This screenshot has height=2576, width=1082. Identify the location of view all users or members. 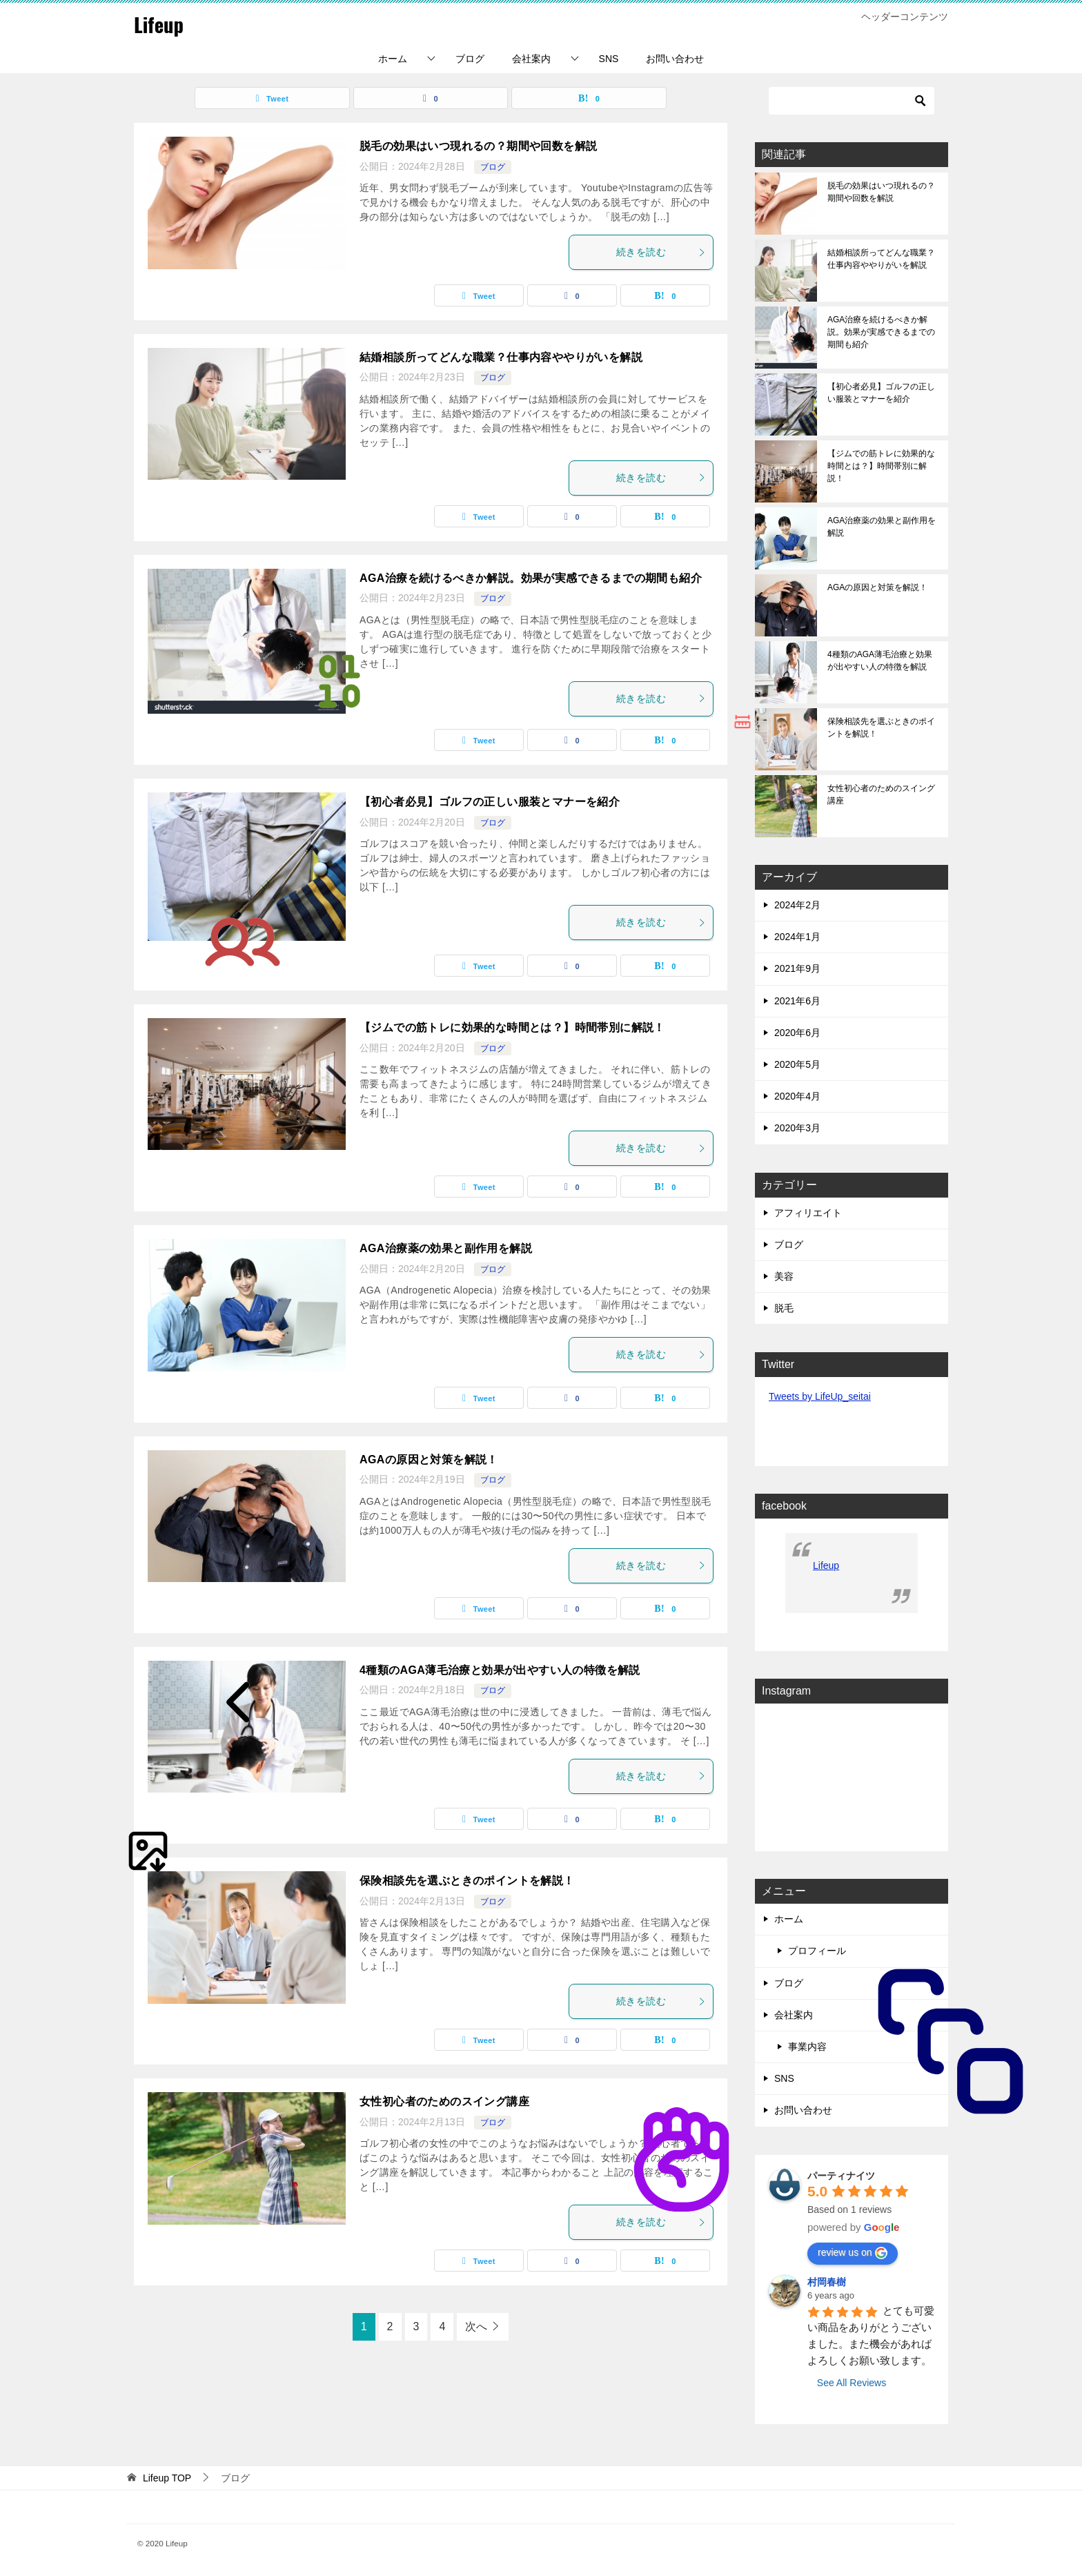
(242, 942).